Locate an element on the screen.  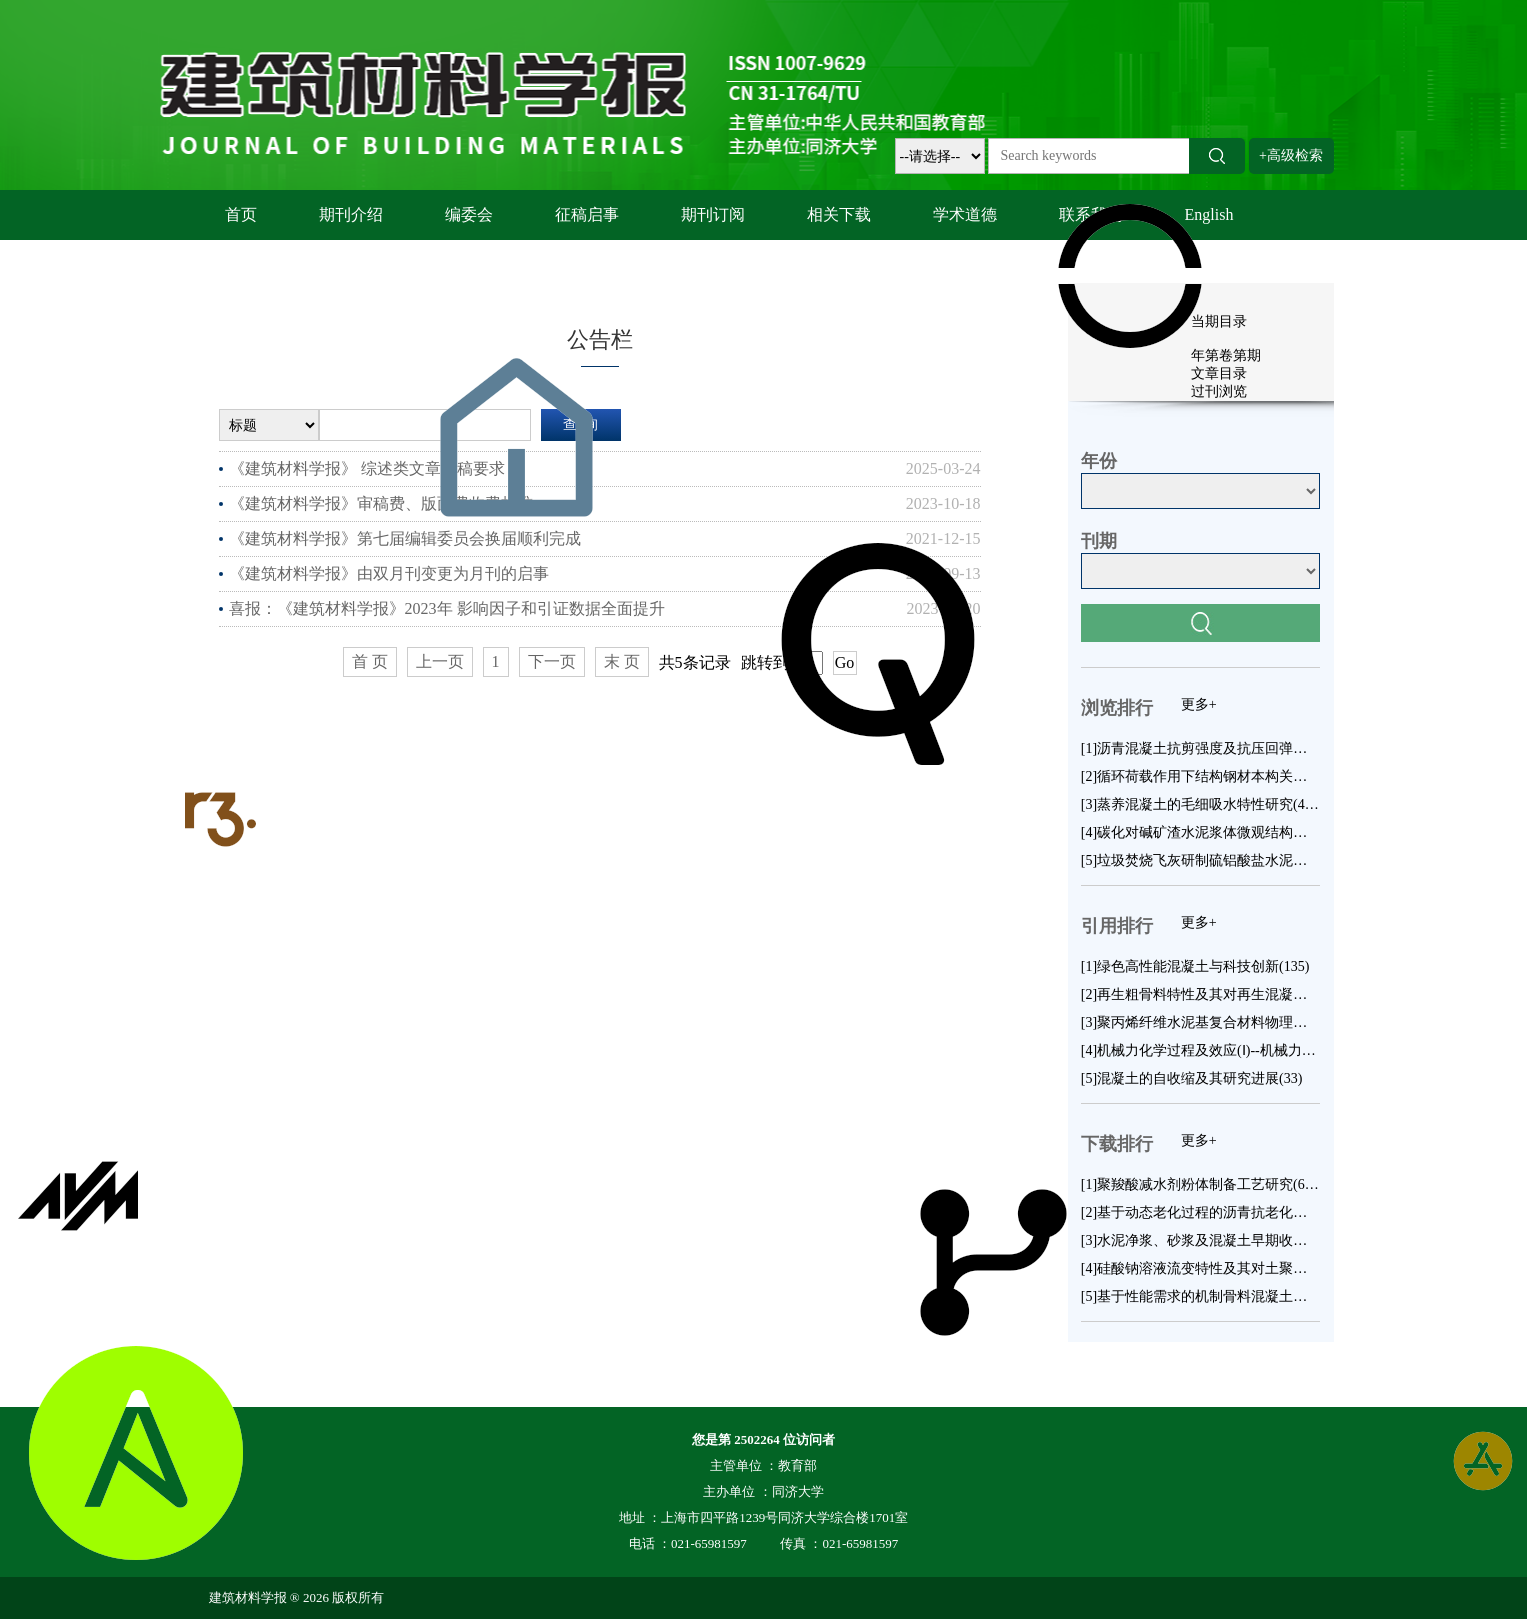
navigate to home screen is located at coordinates (516, 440).